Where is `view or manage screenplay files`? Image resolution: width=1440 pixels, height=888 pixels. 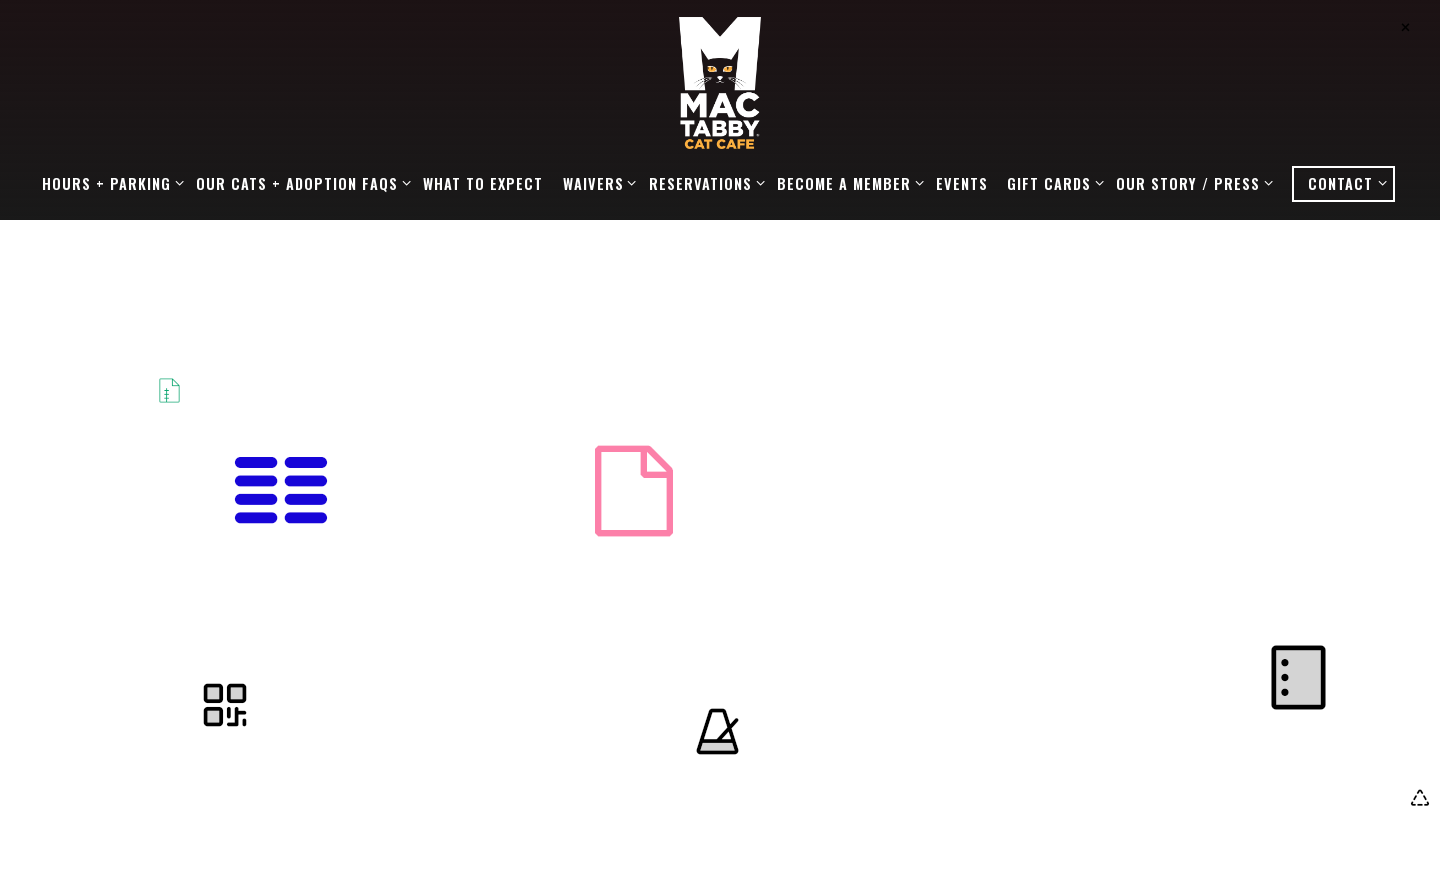
view or manage screenplay files is located at coordinates (1298, 677).